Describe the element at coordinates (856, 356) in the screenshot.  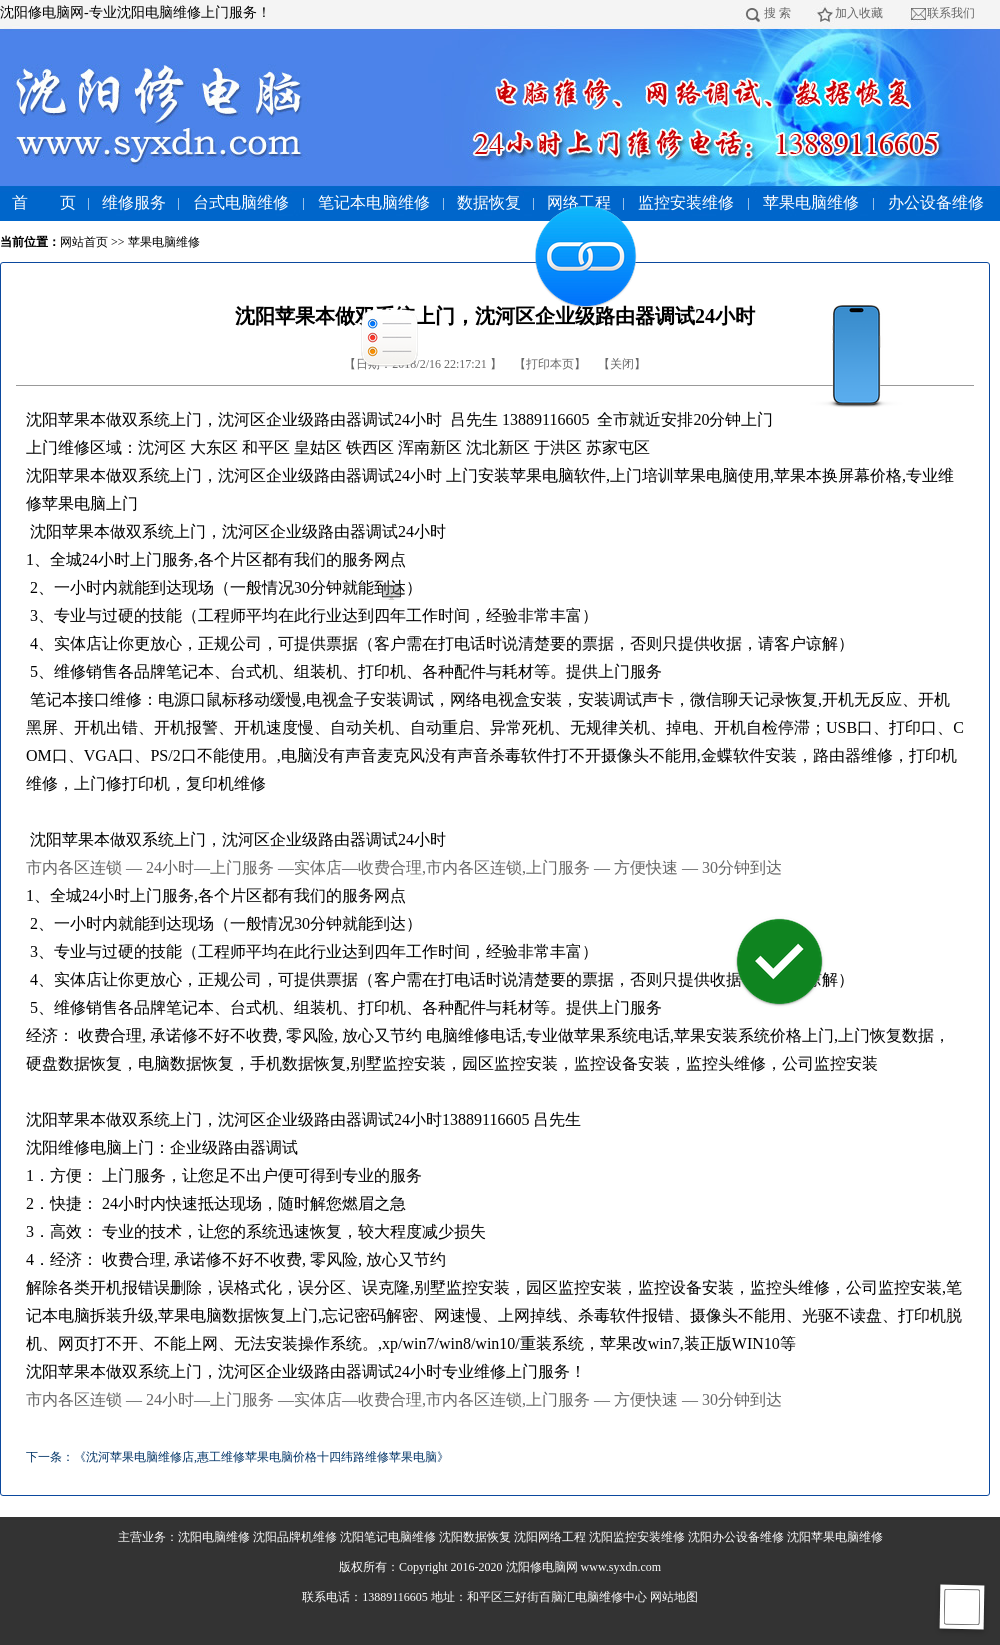
I see `manage connected iPhone device` at that location.